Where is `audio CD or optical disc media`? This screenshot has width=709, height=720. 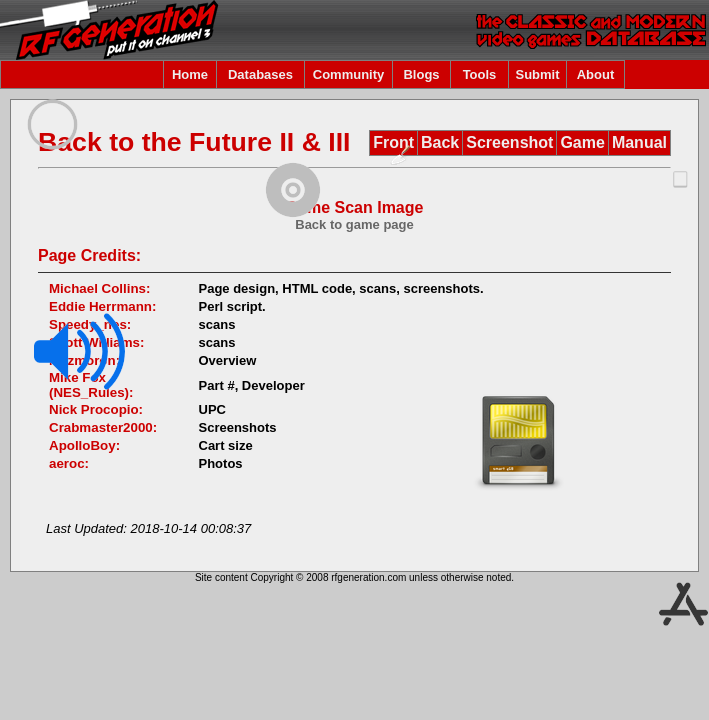
audio CD or optical disc media is located at coordinates (293, 190).